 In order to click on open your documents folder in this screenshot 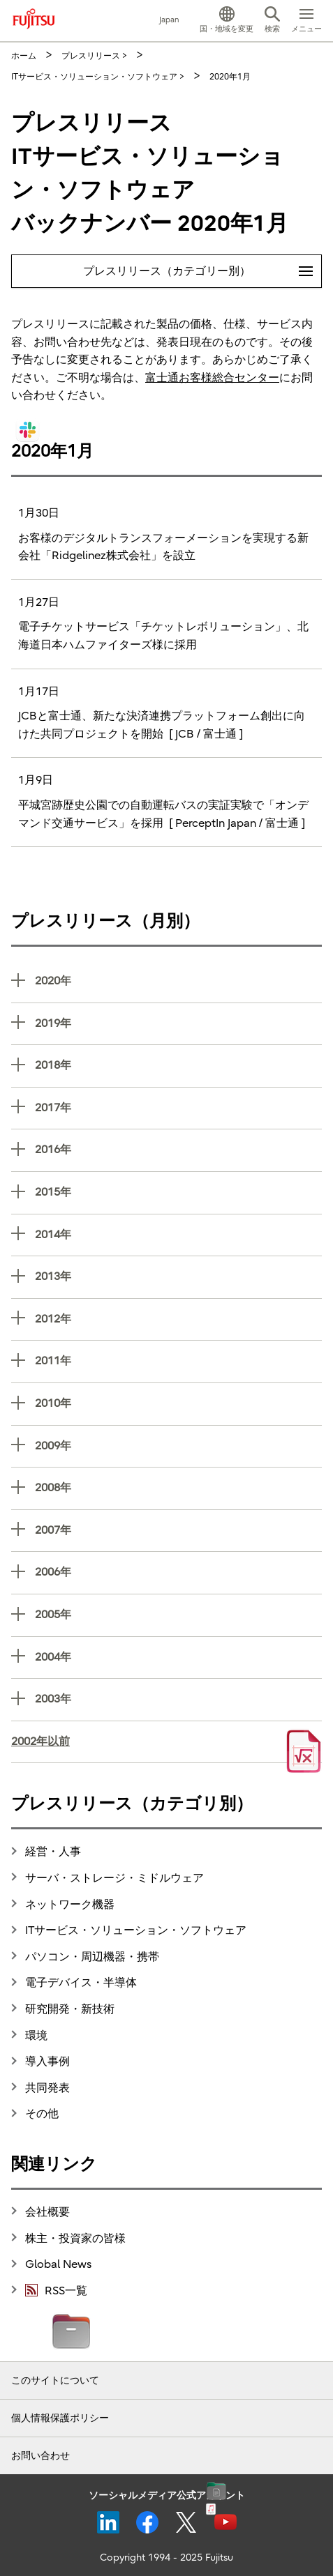, I will do `click(216, 2491)`.